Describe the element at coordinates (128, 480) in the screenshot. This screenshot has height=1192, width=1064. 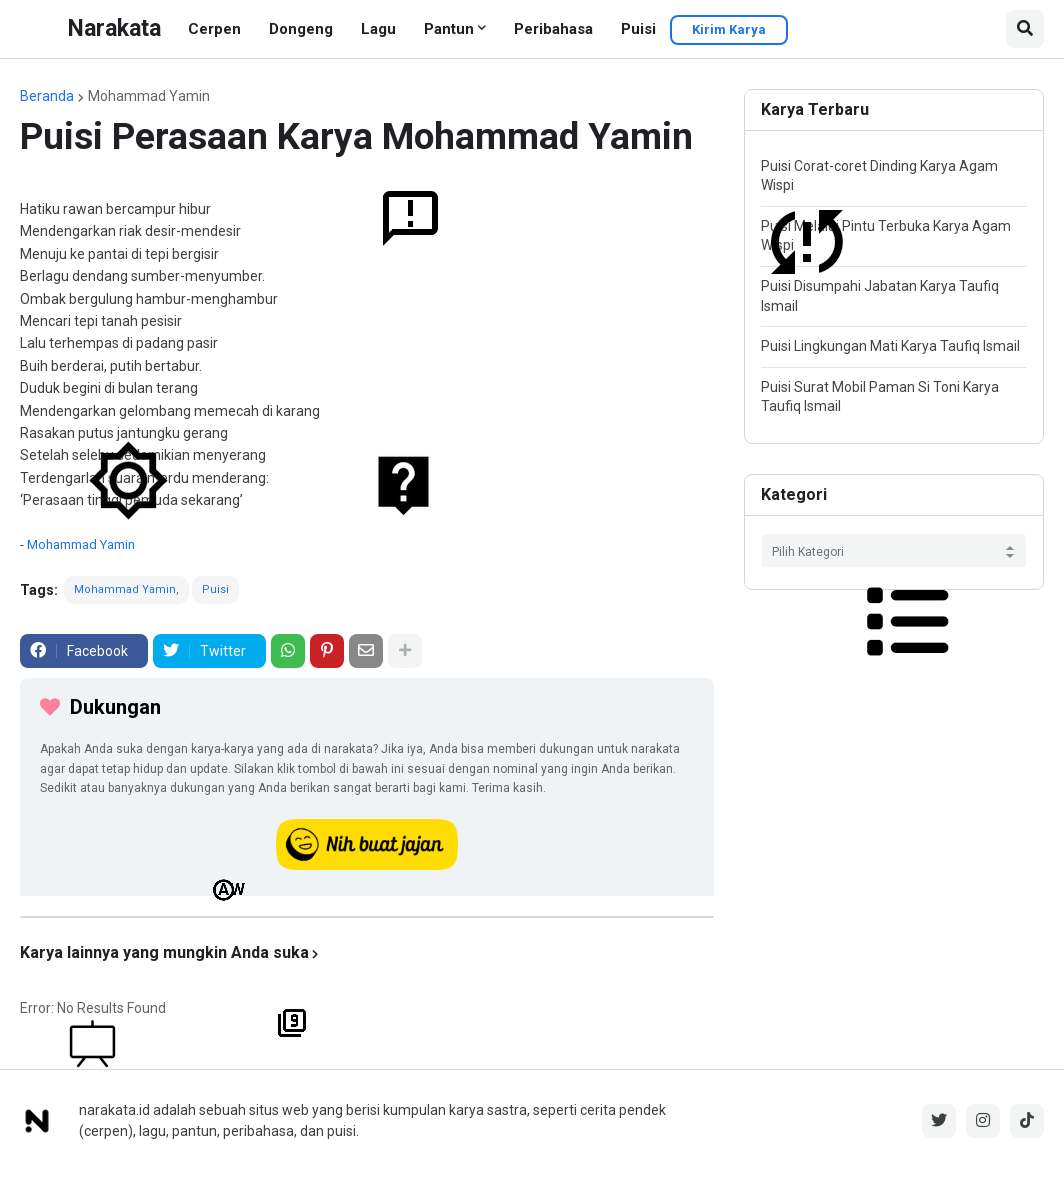
I see `adjust screen brightness settings` at that location.